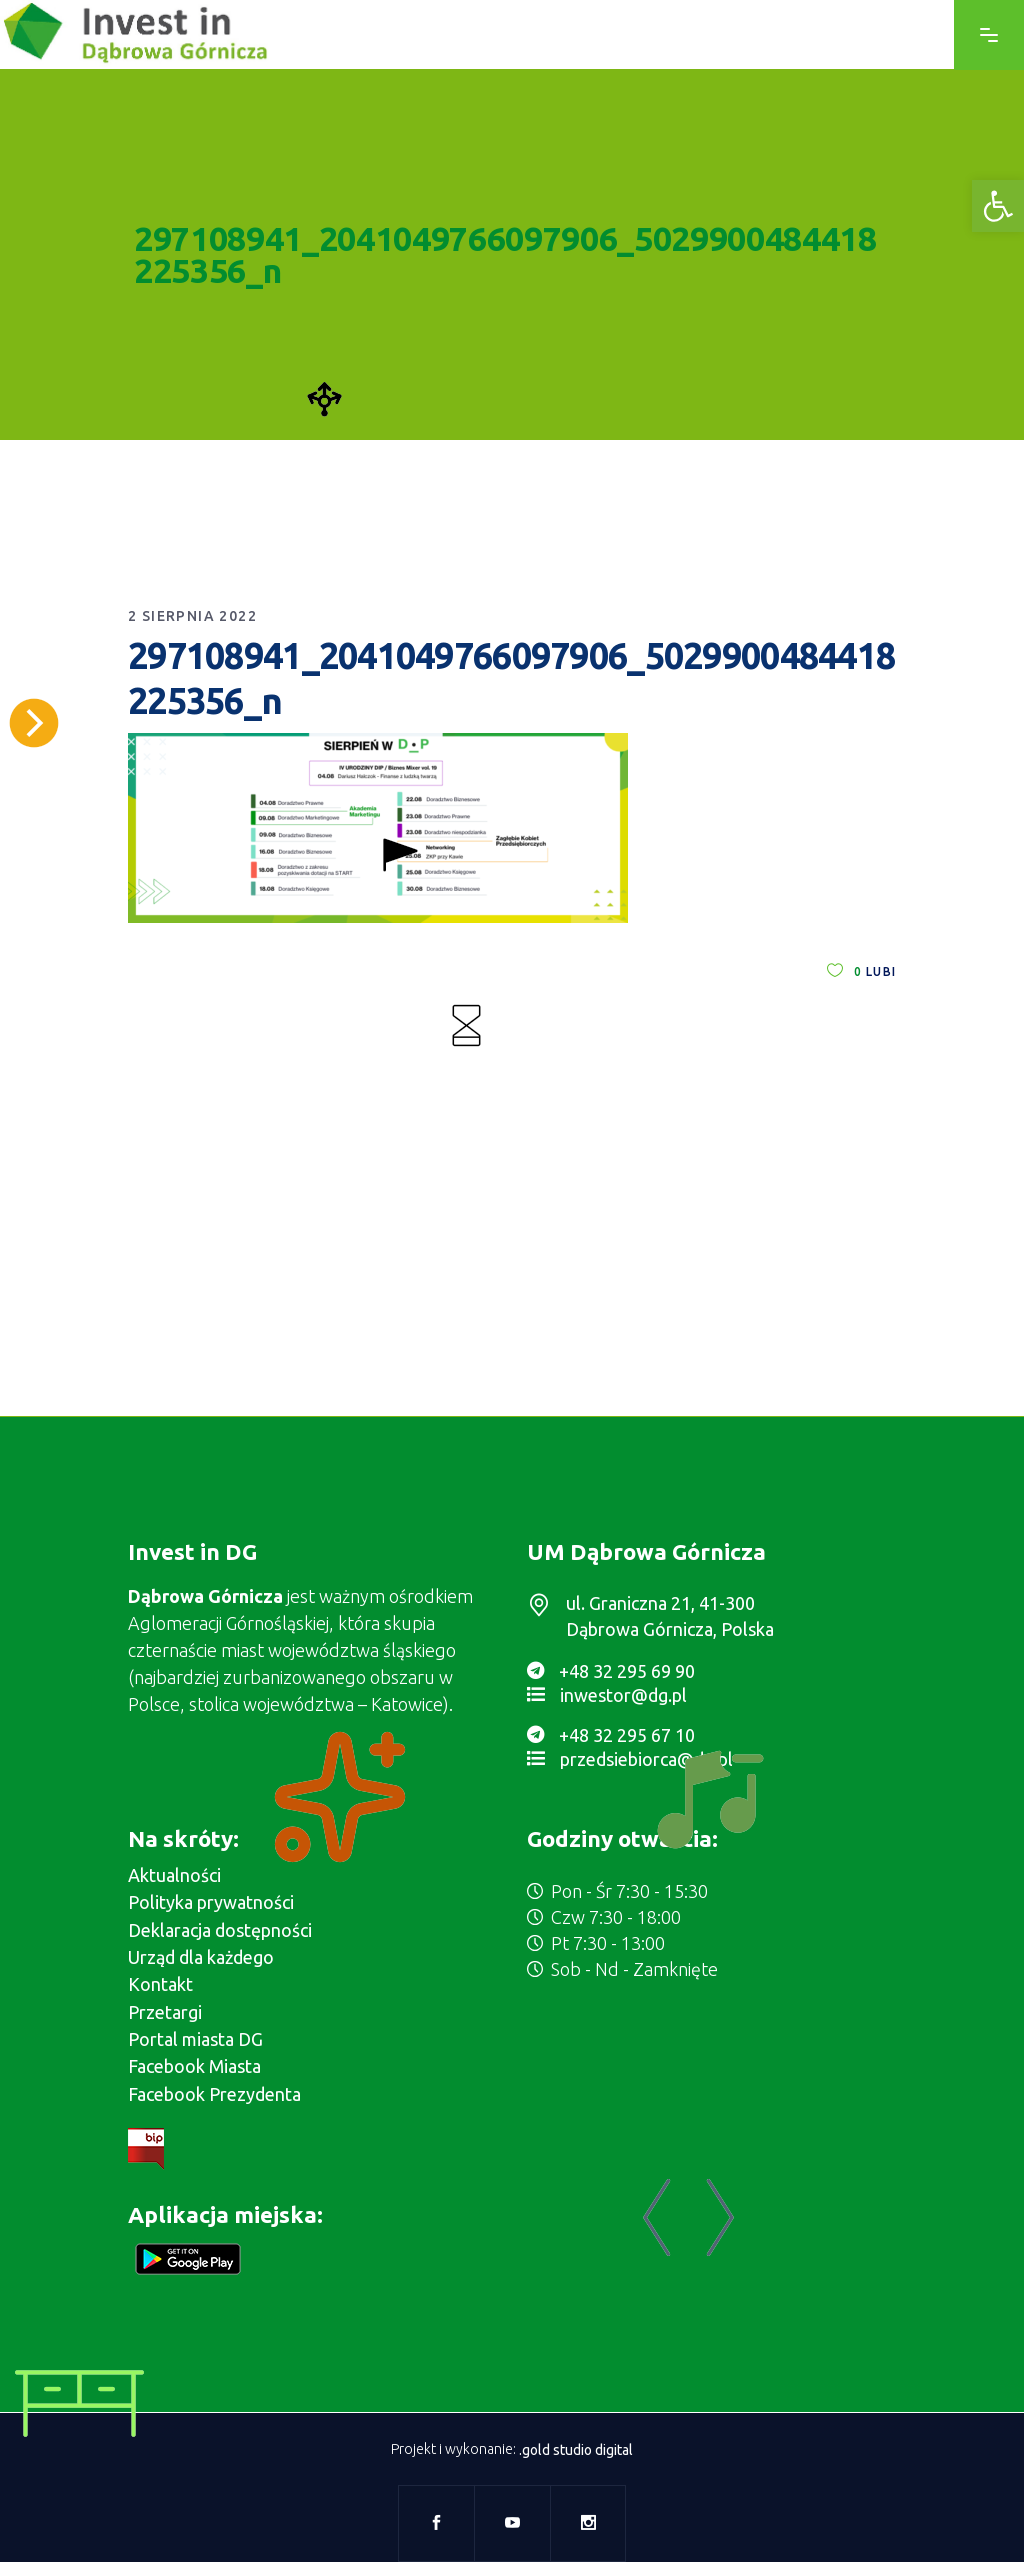  What do you see at coordinates (324, 399) in the screenshot?
I see `configure load balancer settings` at bounding box center [324, 399].